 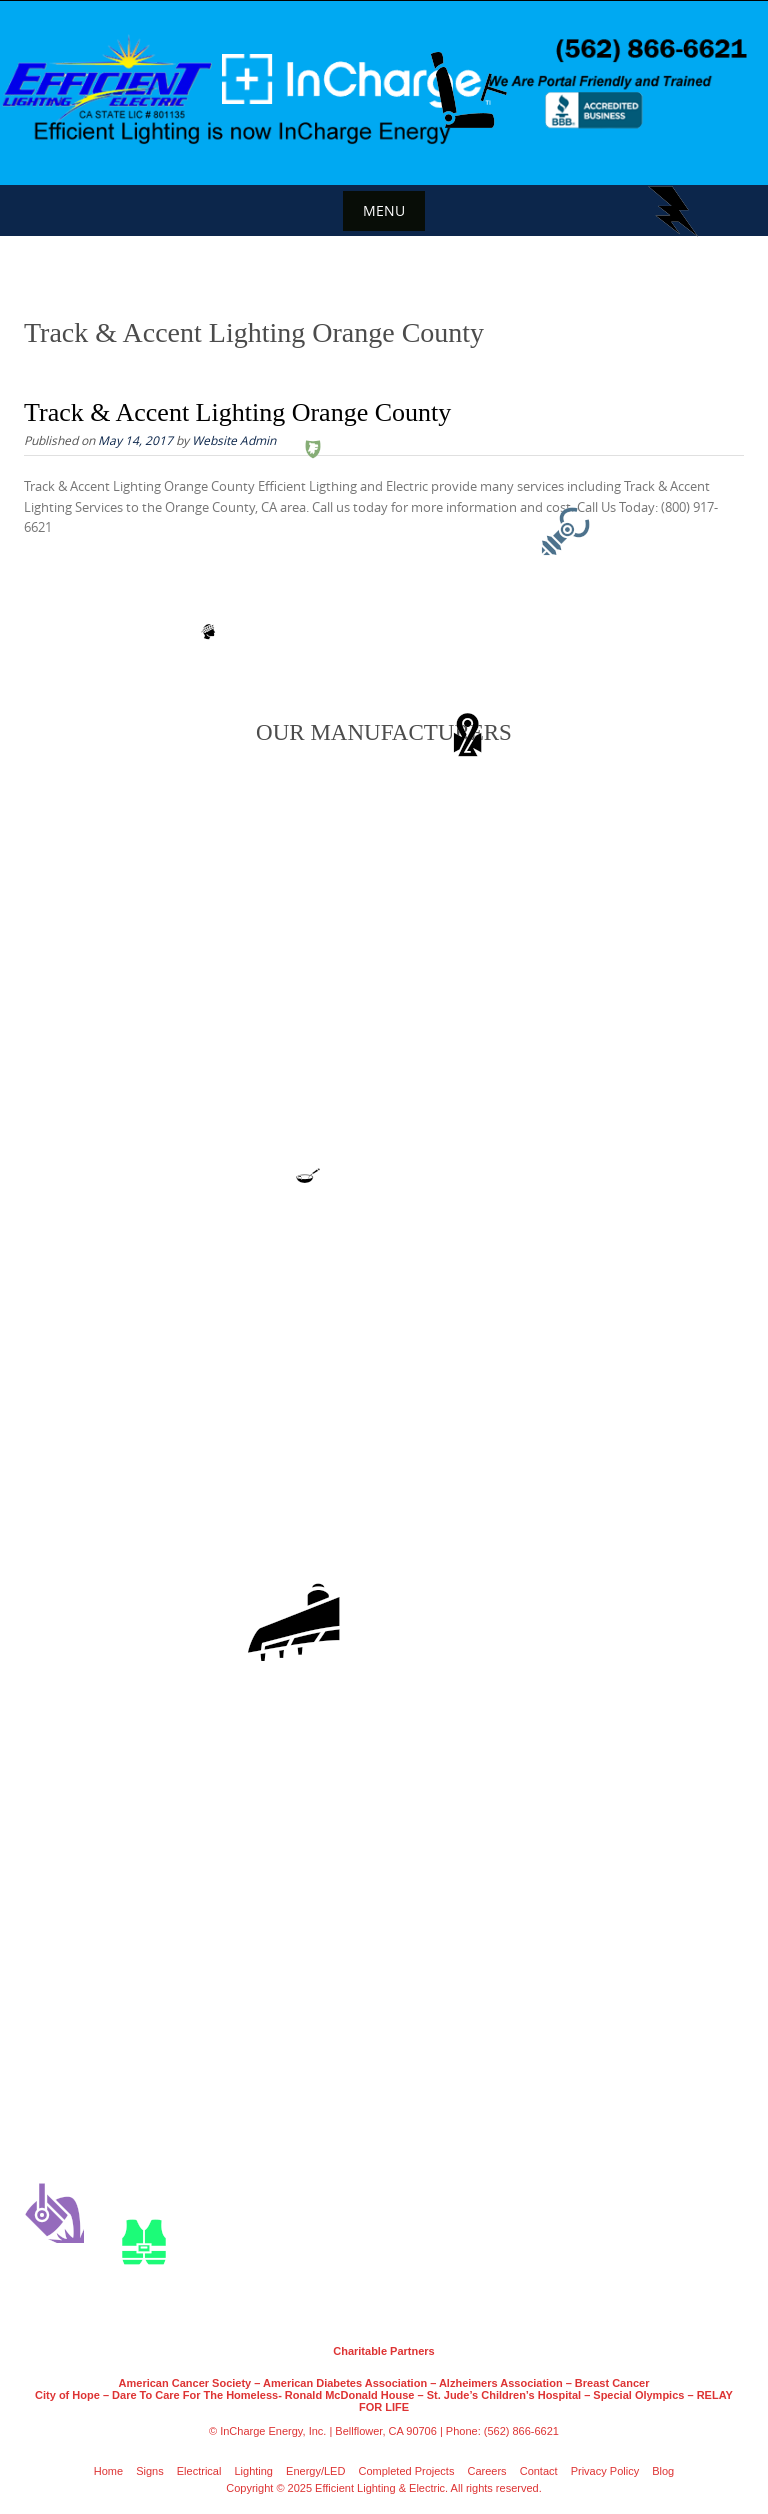 I want to click on access safety equipment or gear settings, so click(x=144, y=2242).